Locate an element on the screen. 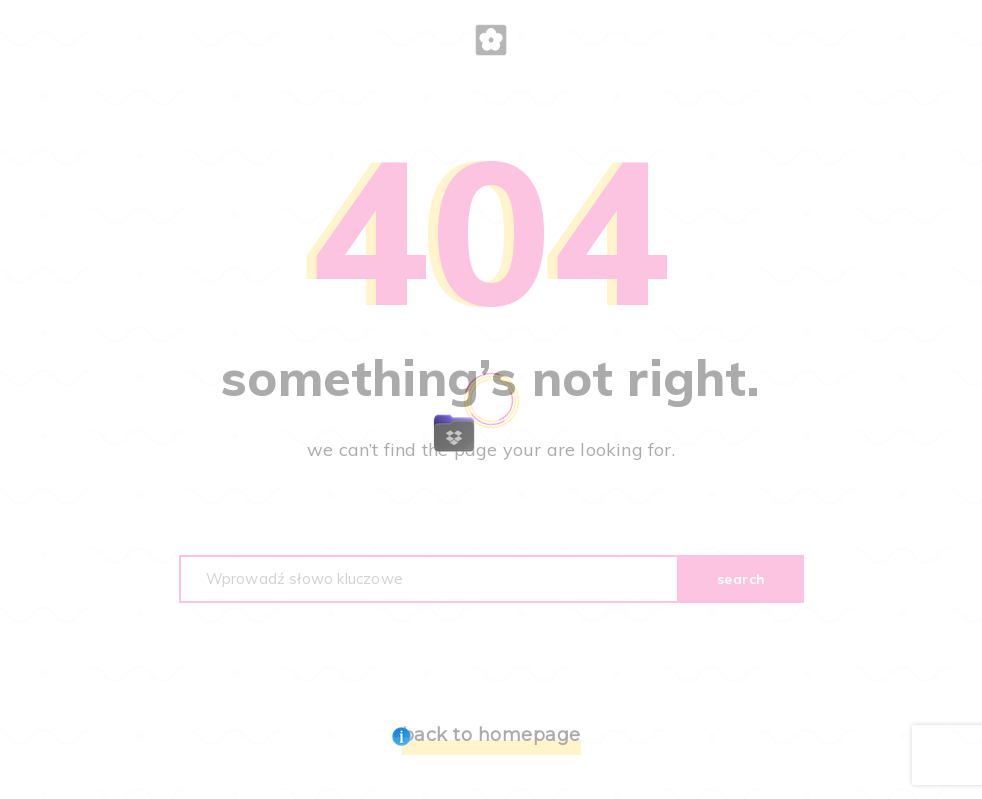  view information or details about an application is located at coordinates (401, 736).